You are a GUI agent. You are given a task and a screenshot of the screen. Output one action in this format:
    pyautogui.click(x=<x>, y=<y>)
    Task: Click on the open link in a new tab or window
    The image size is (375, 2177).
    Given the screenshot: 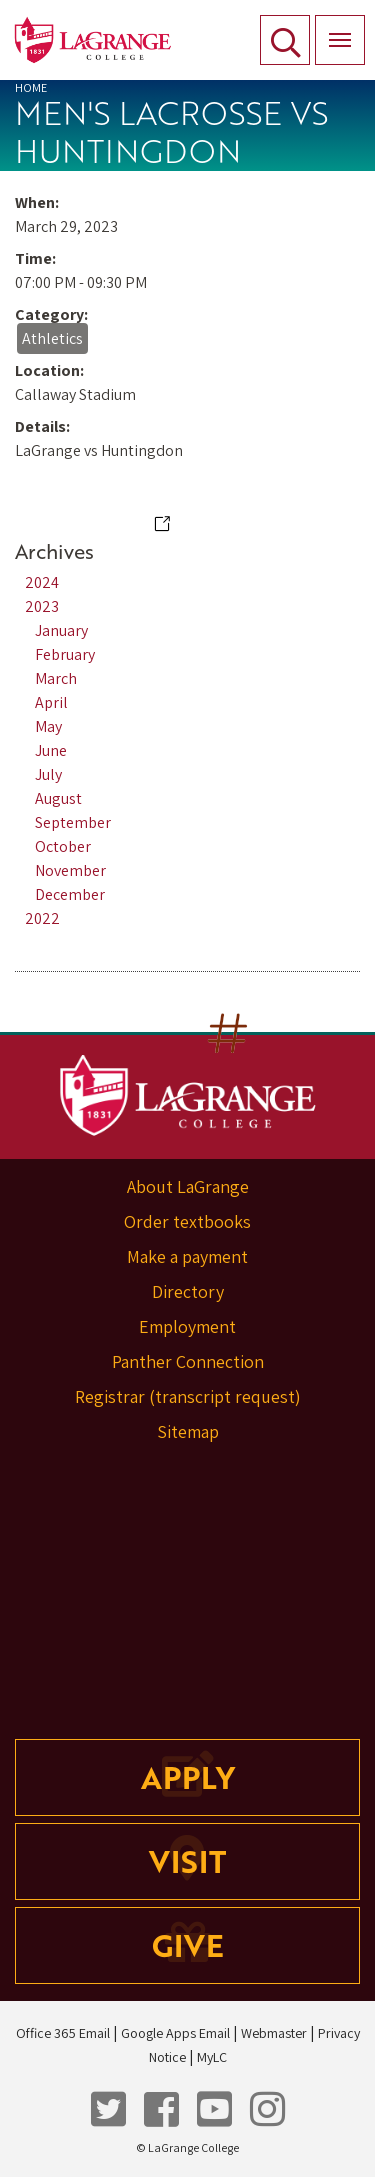 What is the action you would take?
    pyautogui.click(x=162, y=524)
    